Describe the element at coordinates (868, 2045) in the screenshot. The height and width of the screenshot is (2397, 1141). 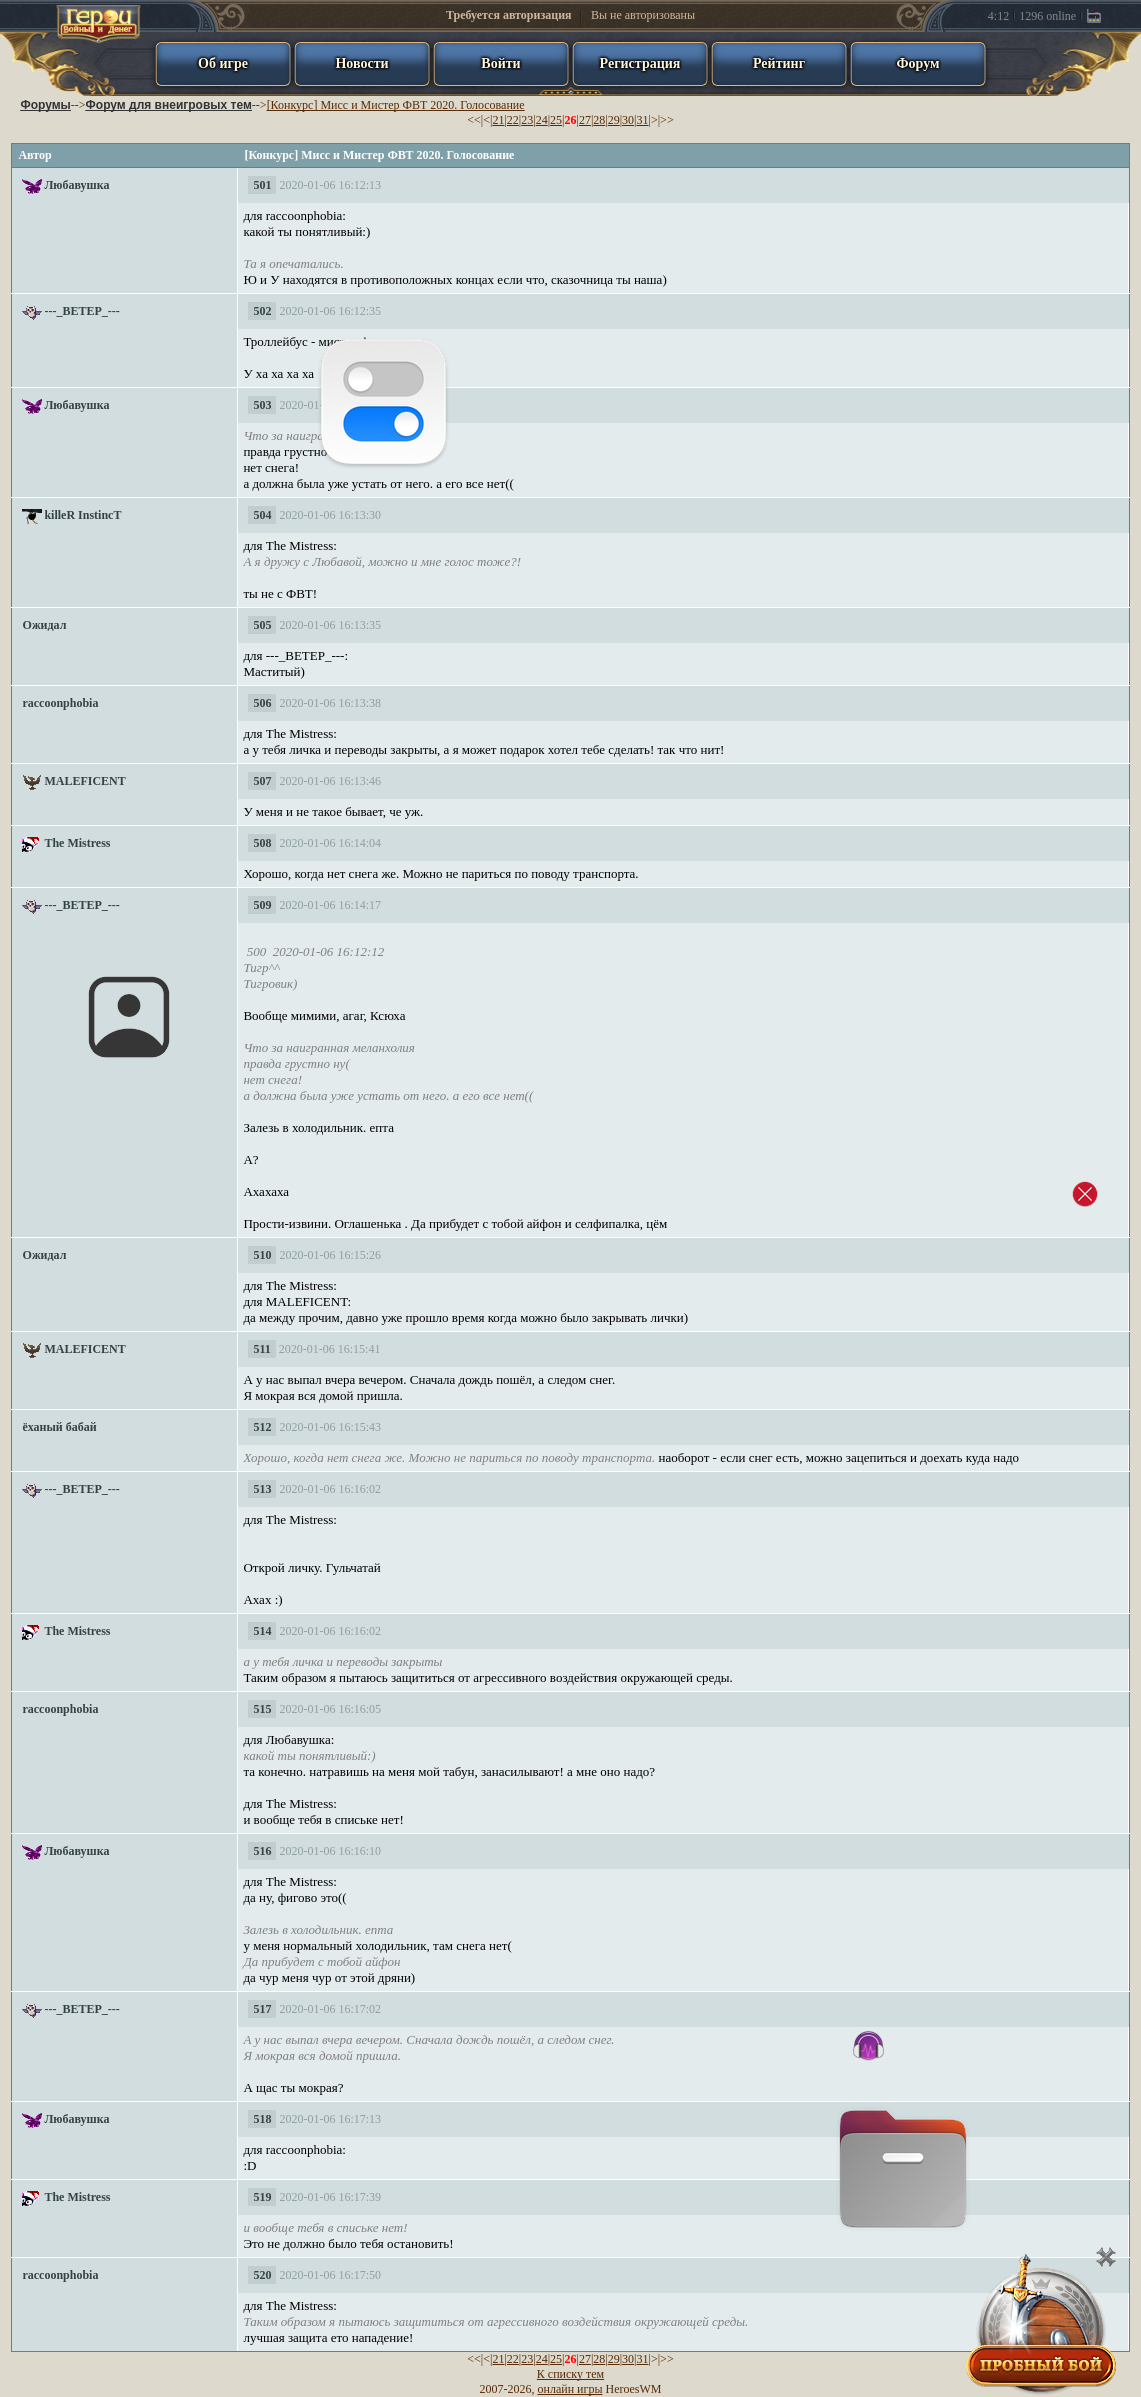
I see `audio output device connected` at that location.